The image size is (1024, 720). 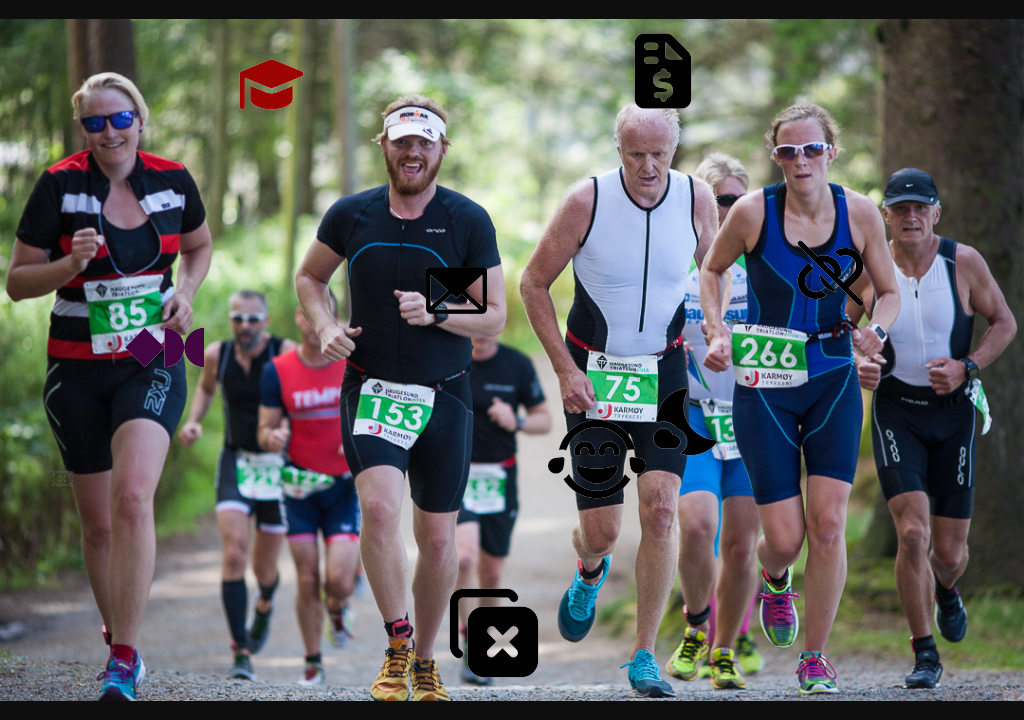 What do you see at coordinates (62, 478) in the screenshot?
I see `view your balance or funds` at bounding box center [62, 478].